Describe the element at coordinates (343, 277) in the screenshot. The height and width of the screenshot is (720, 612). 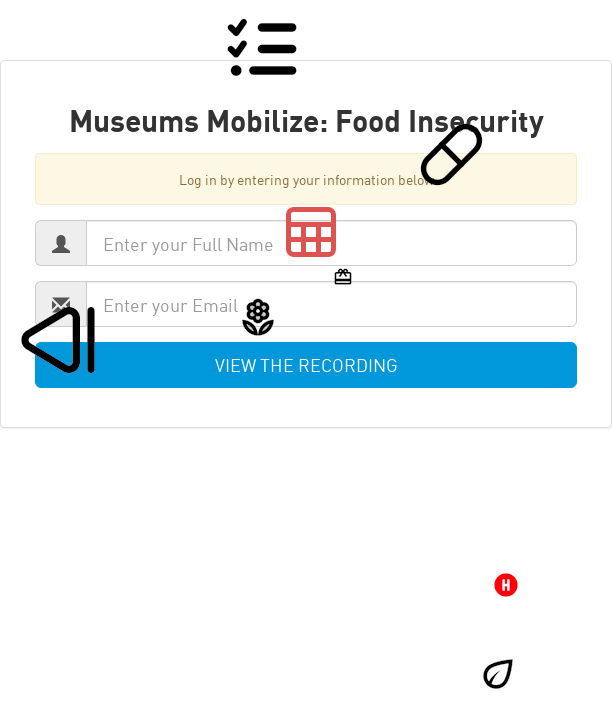
I see `redeem a gift card or voucher` at that location.